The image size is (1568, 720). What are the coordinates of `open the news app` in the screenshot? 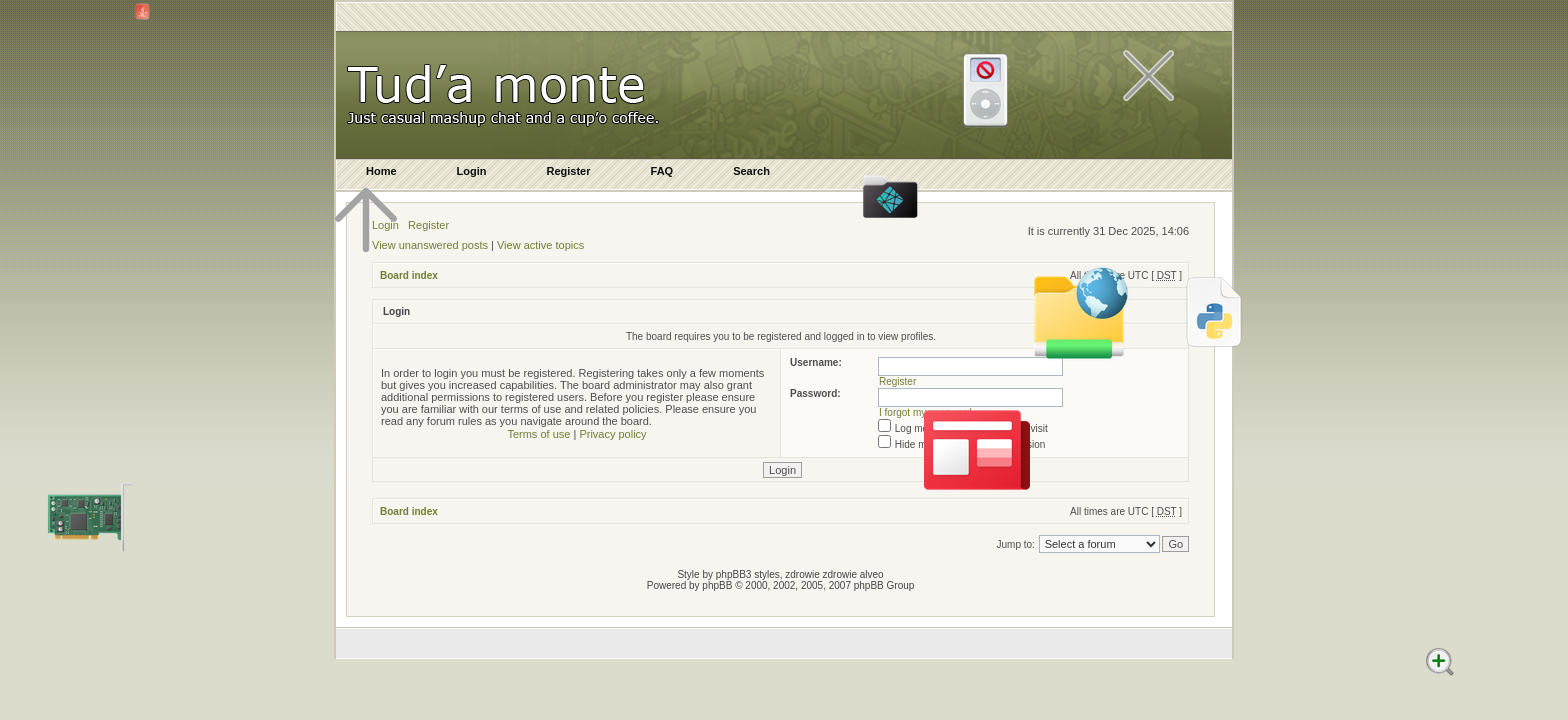 It's located at (977, 450).